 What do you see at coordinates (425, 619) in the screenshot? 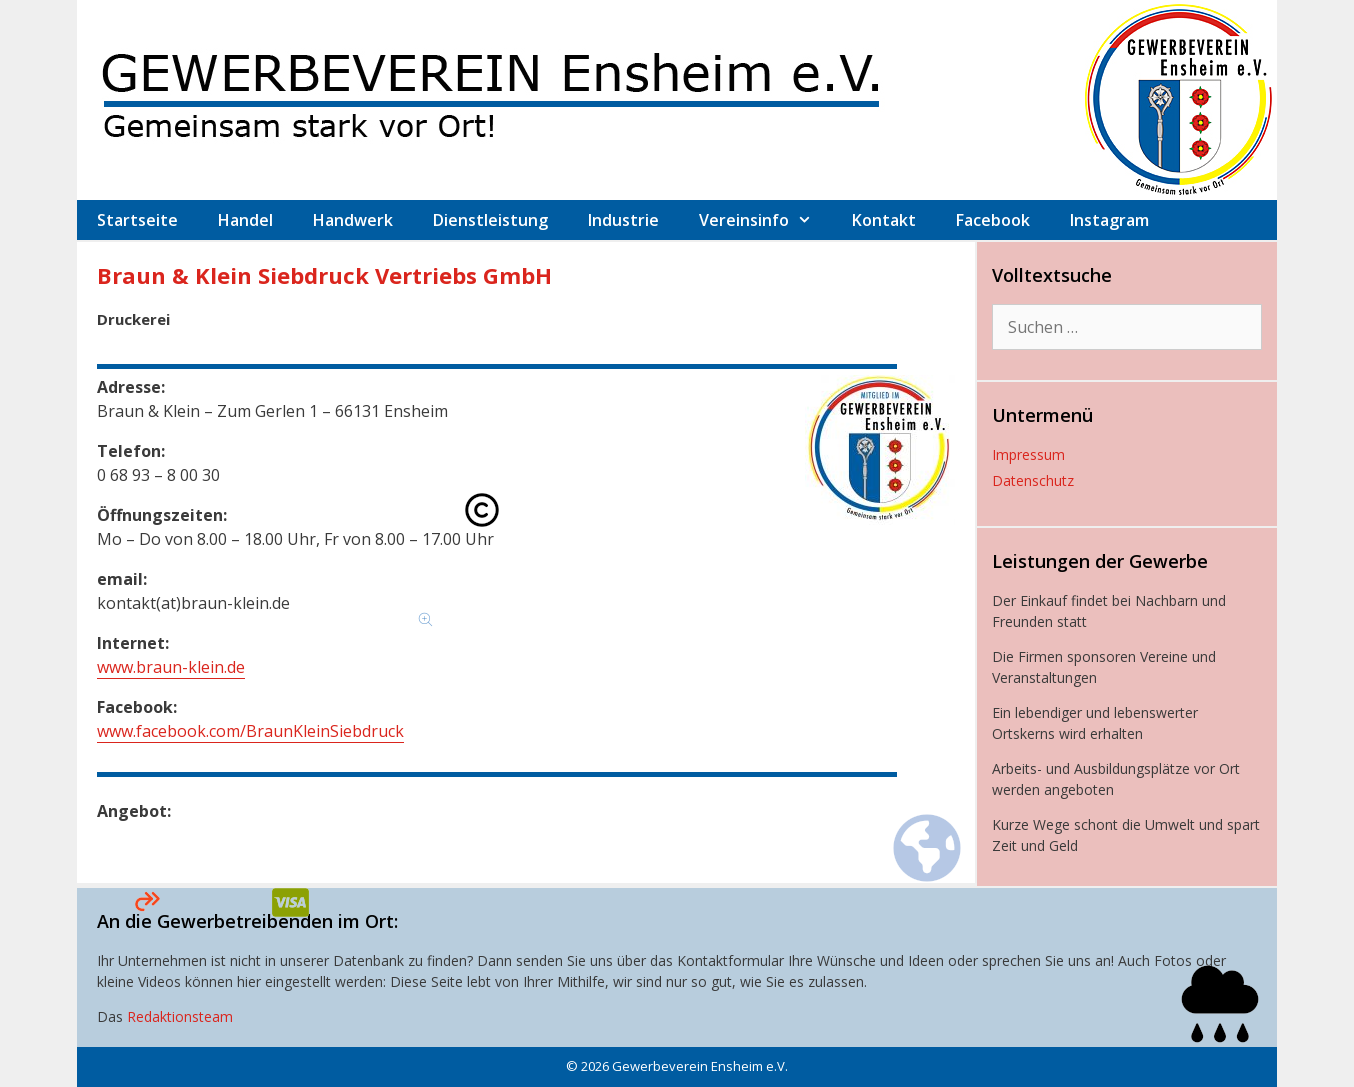
I see `zoom in on content` at bounding box center [425, 619].